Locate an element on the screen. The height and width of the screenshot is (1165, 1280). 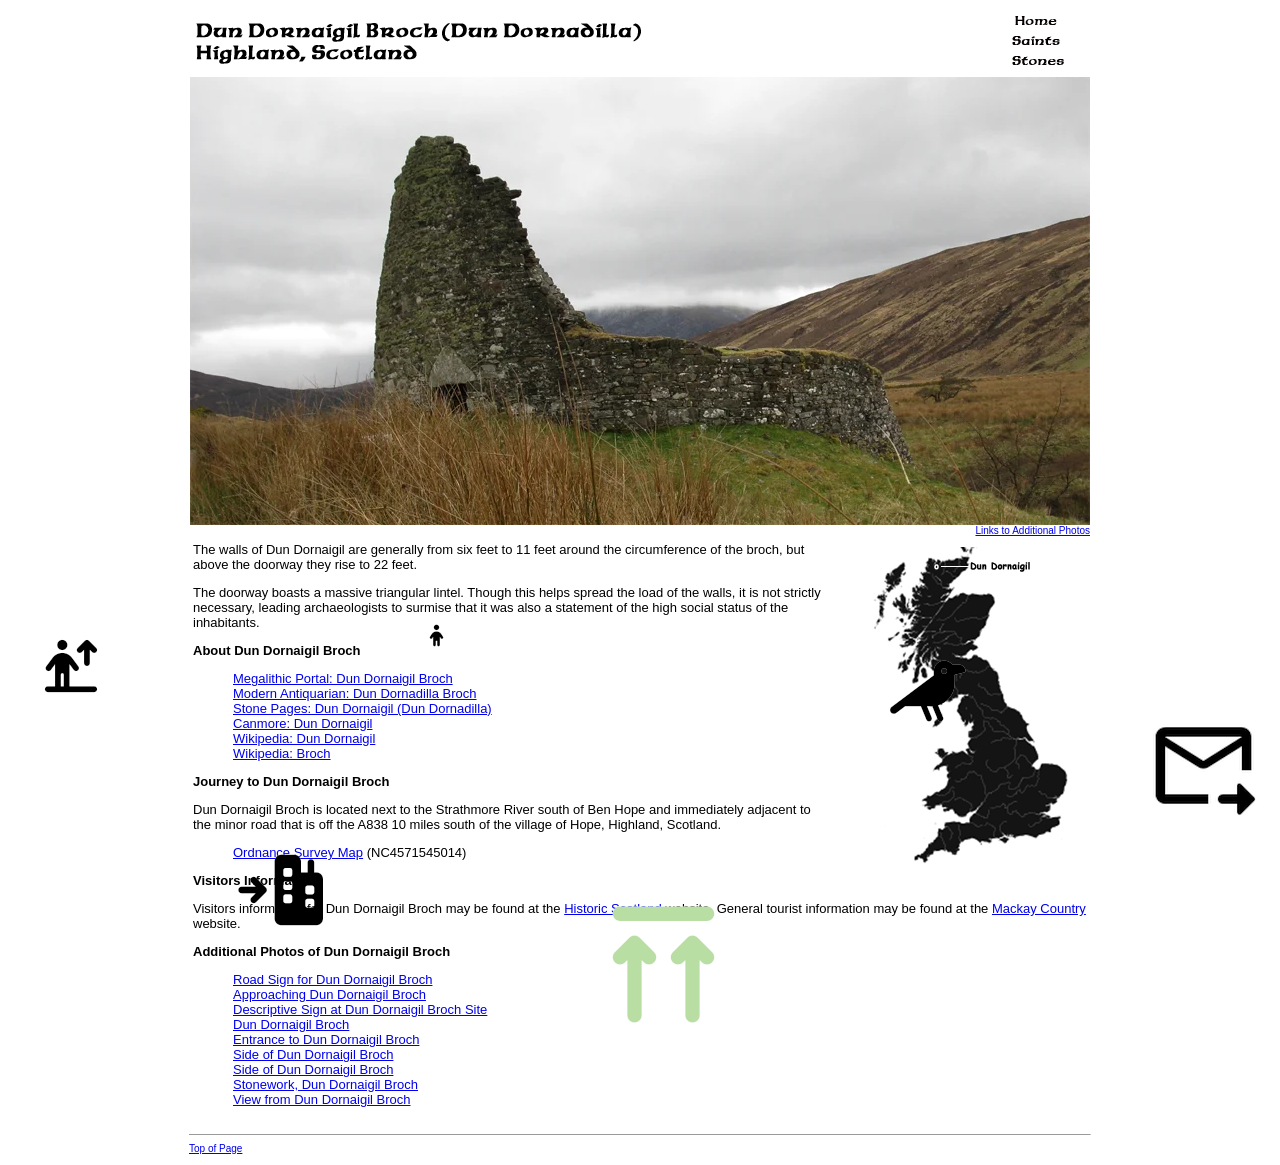
forward an email to another recipient is located at coordinates (1203, 765).